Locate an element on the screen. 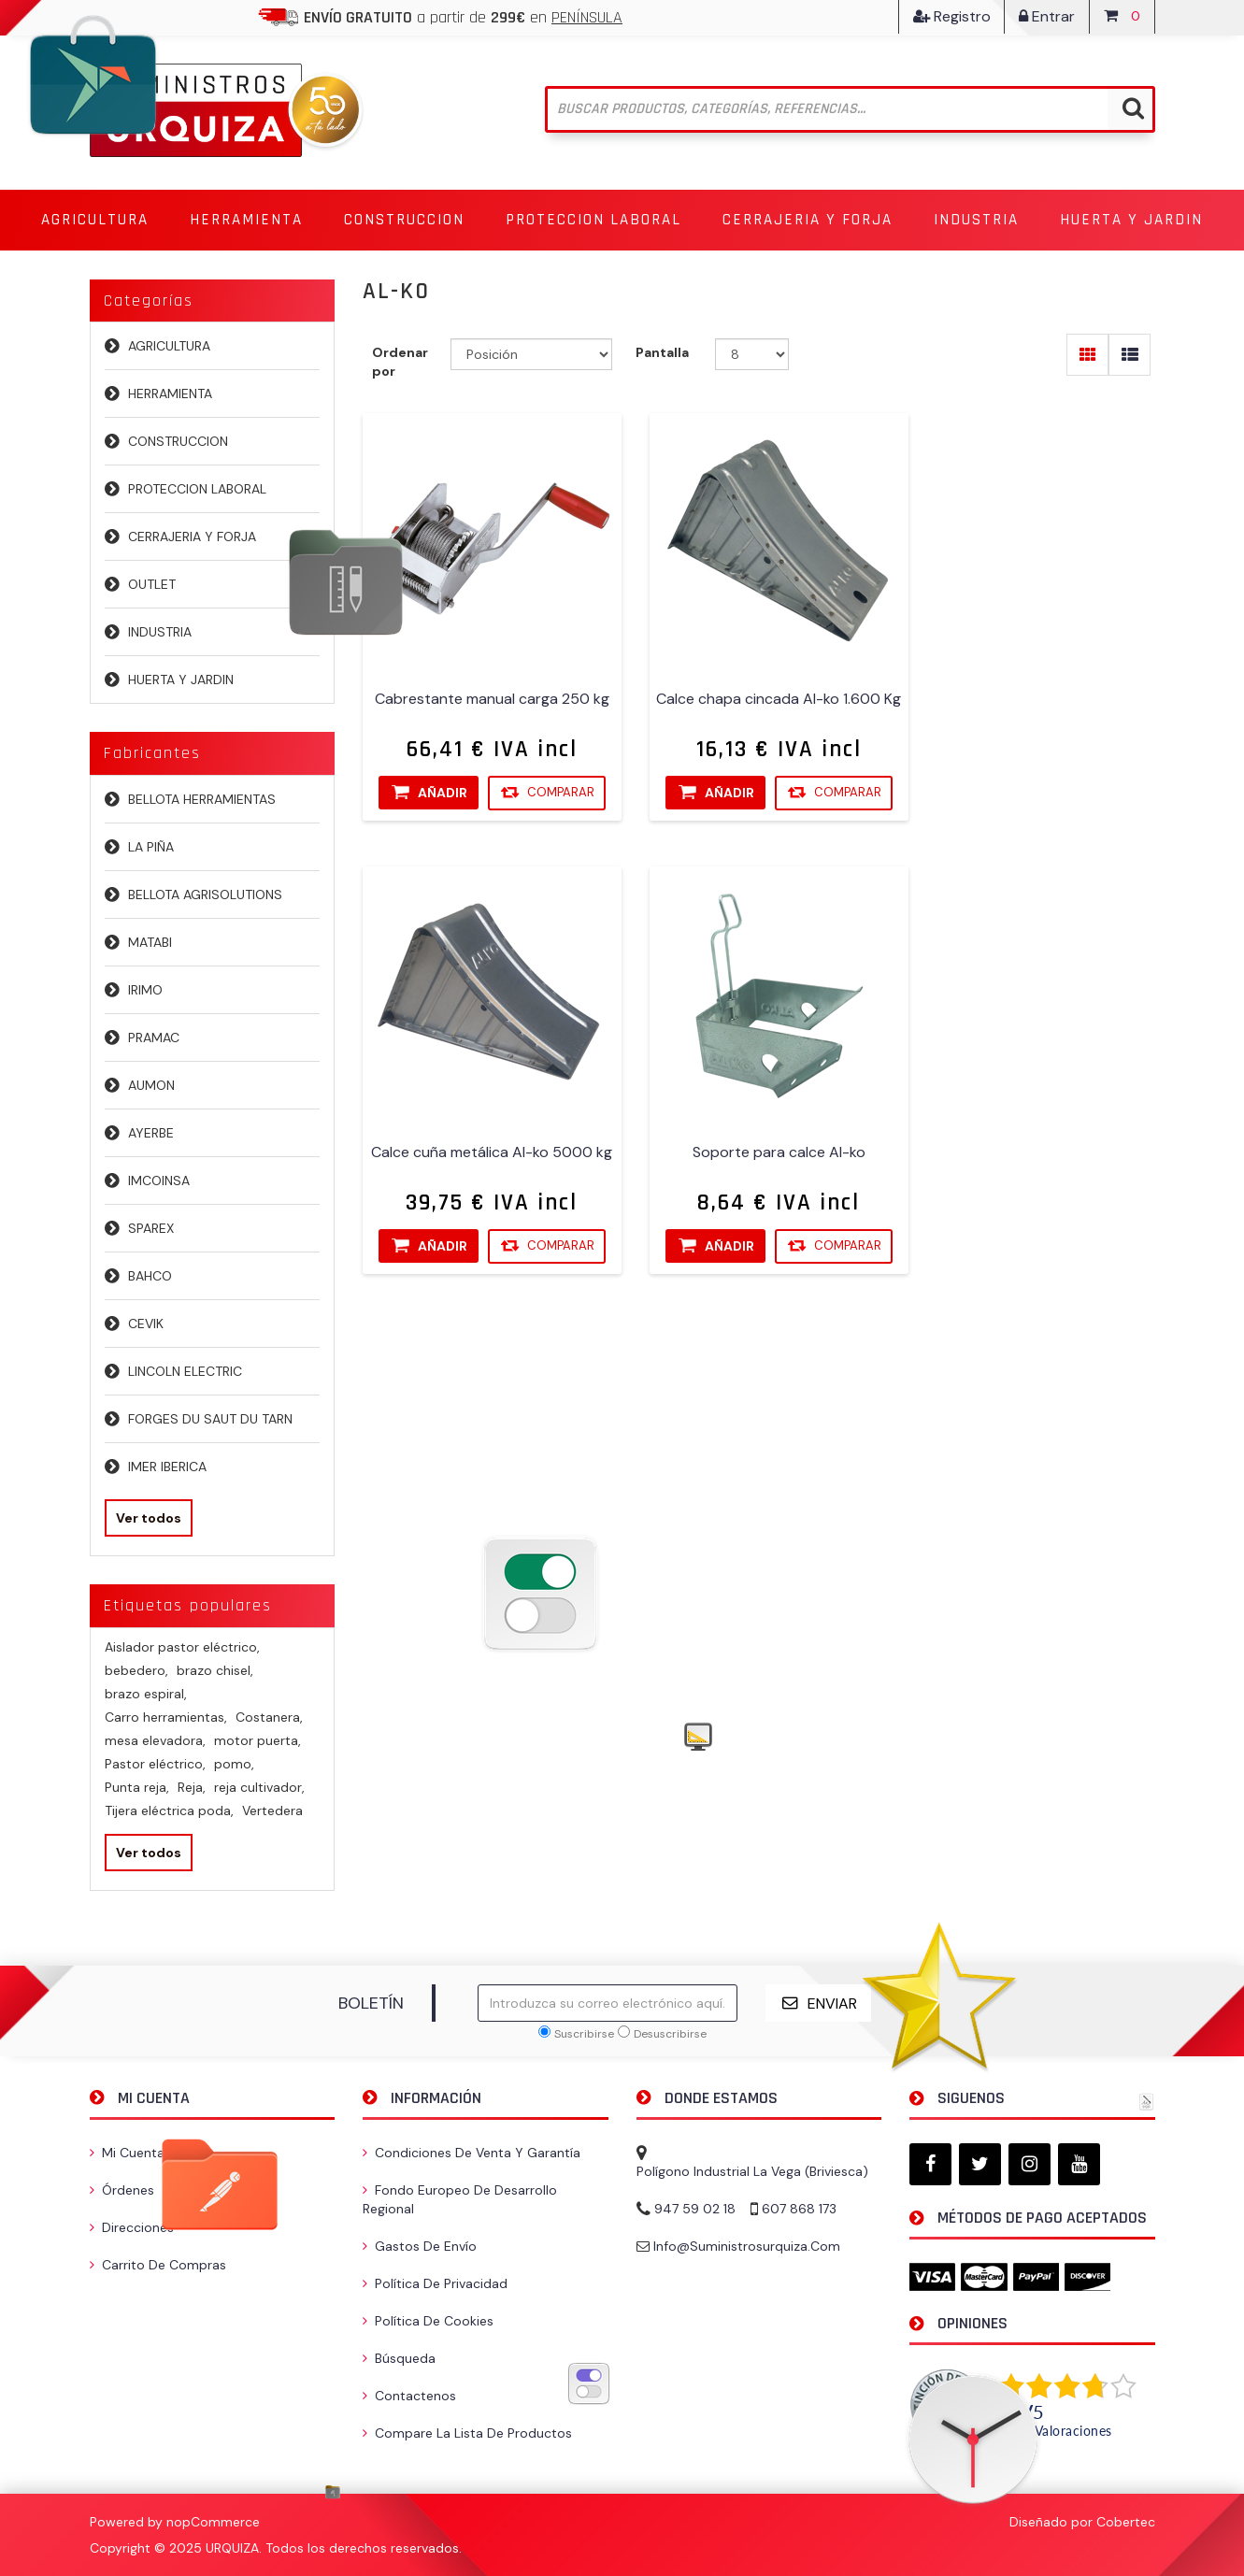  folder containing Postman API development files is located at coordinates (219, 2187).